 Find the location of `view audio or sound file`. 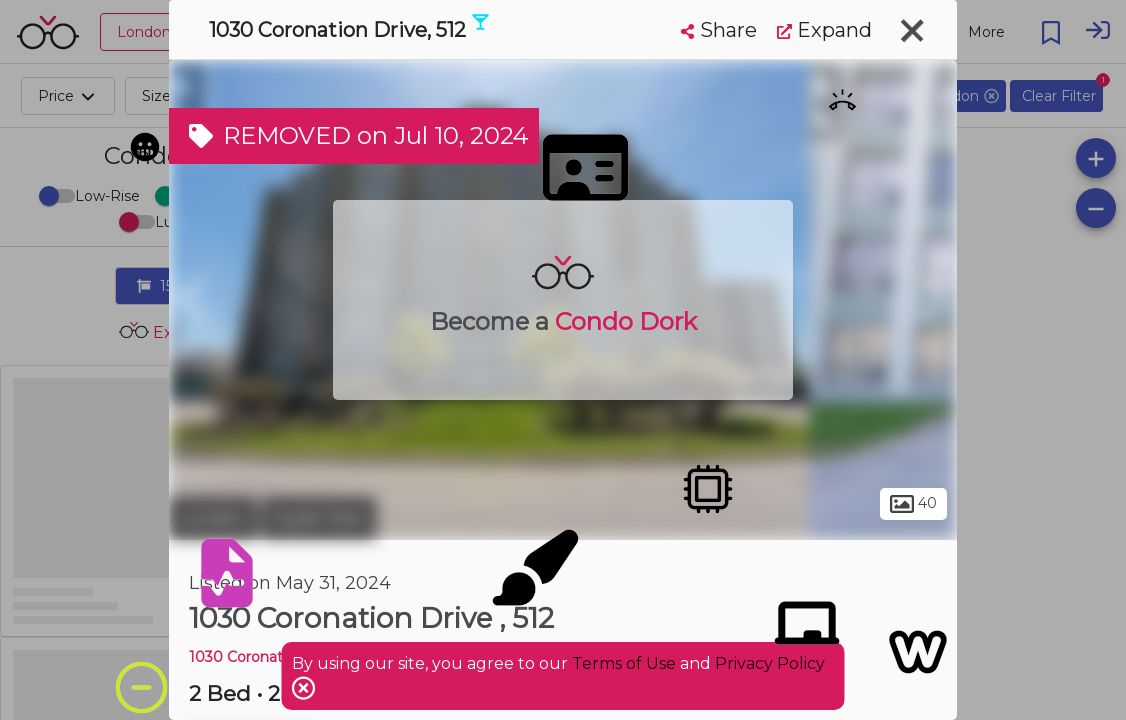

view audio or sound file is located at coordinates (227, 573).